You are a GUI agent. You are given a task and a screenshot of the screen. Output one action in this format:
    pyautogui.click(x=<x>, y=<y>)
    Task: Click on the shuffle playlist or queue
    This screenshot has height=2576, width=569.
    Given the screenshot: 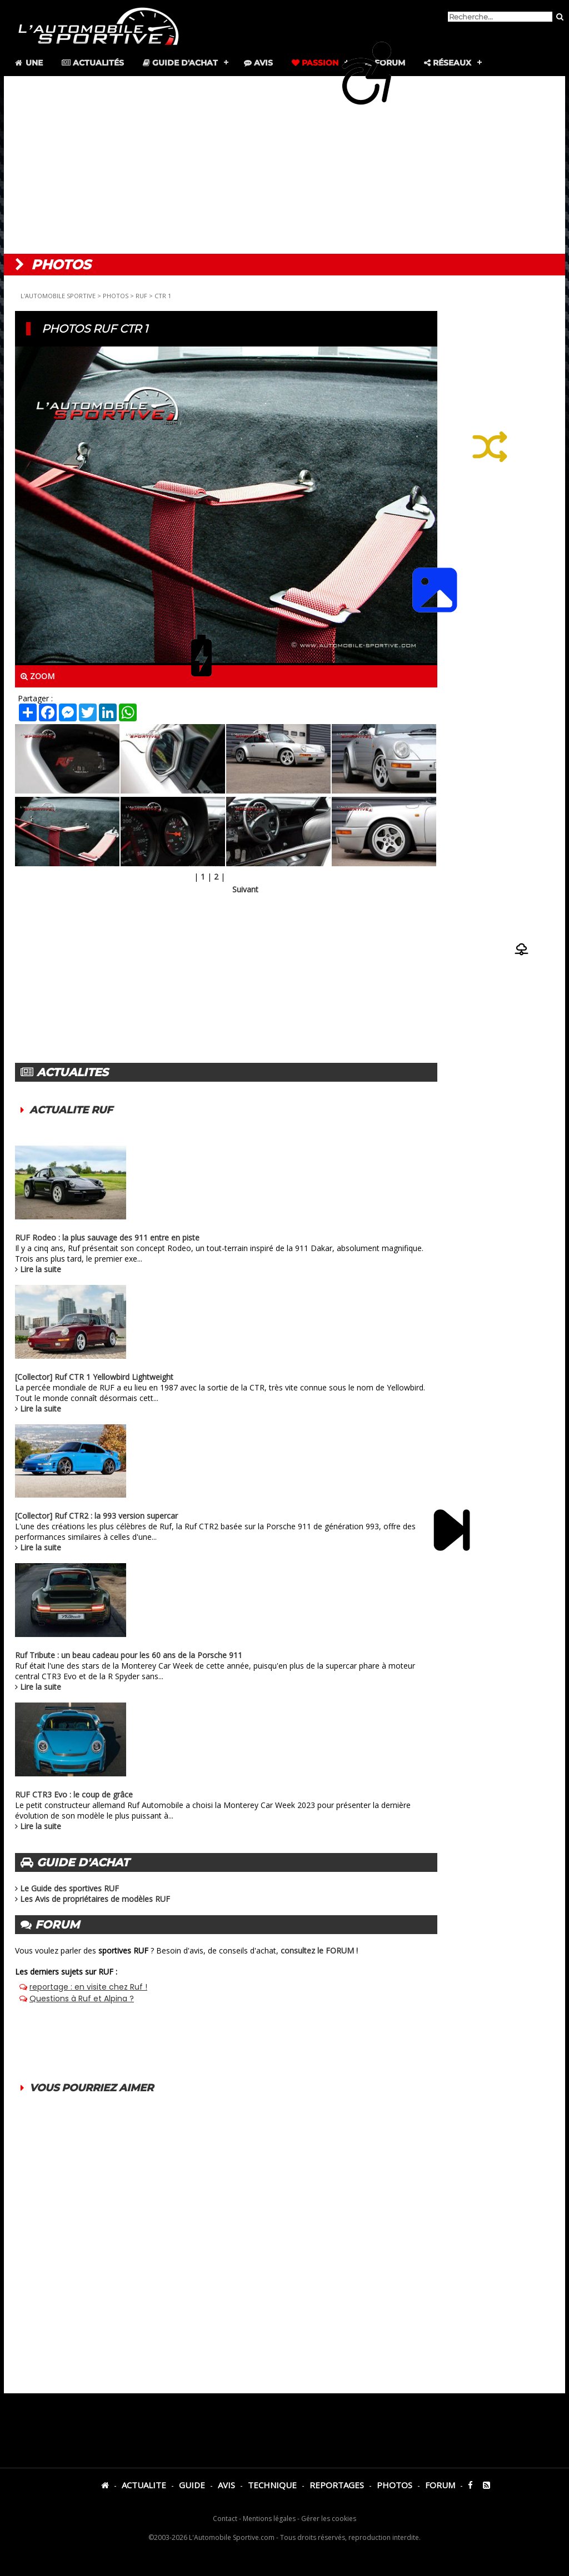 What is the action you would take?
    pyautogui.click(x=490, y=446)
    